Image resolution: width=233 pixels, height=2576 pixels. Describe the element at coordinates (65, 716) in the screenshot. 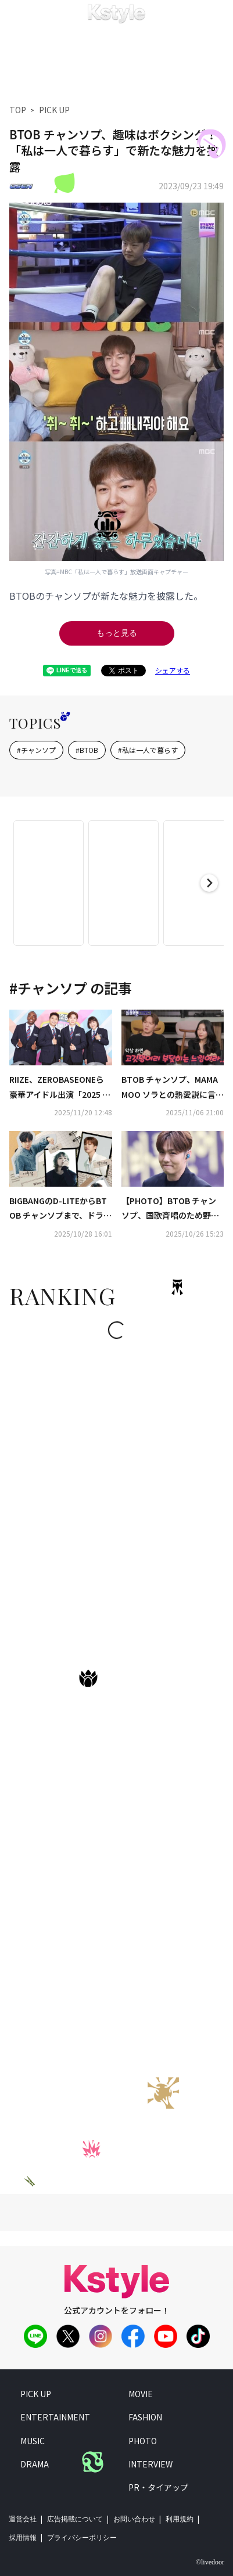

I see `roll dice or randomize outcome` at that location.